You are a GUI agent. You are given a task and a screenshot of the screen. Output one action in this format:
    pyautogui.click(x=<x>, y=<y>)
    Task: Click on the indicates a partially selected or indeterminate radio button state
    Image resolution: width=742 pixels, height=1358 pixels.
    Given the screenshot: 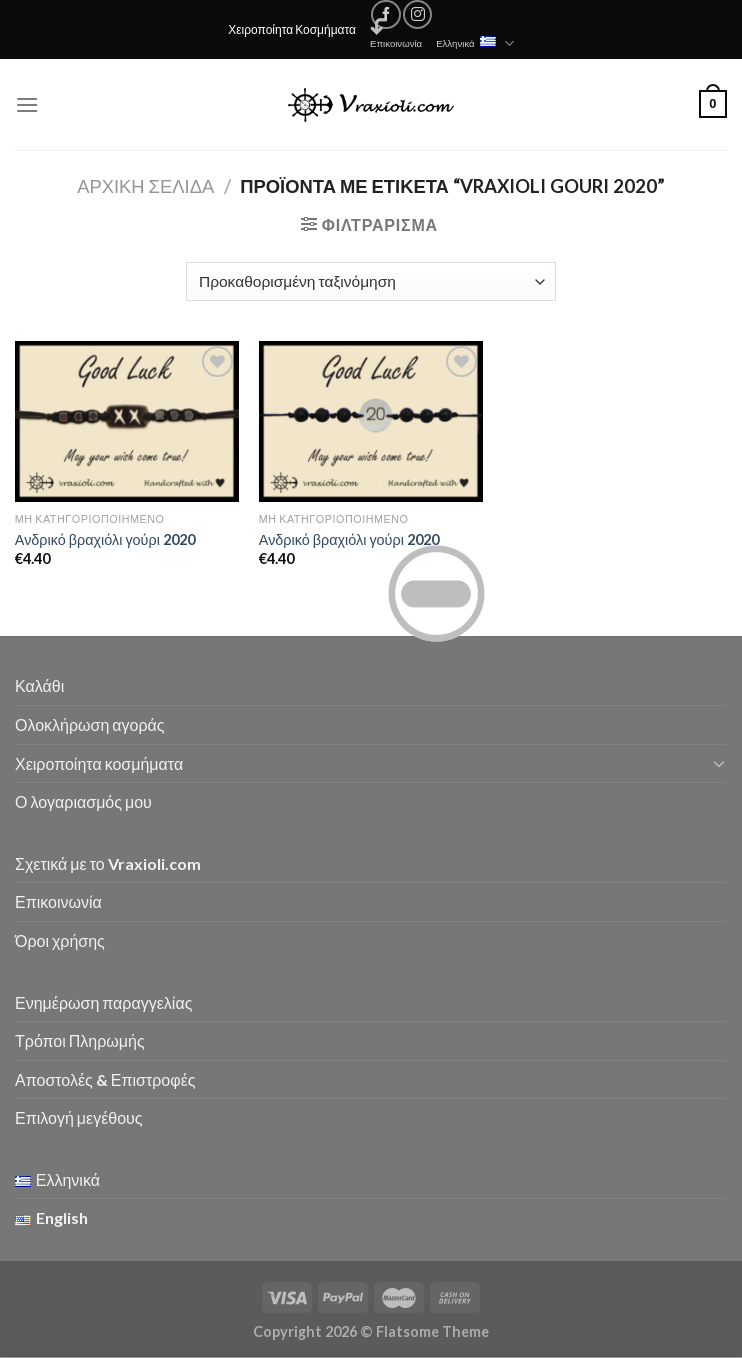 What is the action you would take?
    pyautogui.click(x=436, y=593)
    